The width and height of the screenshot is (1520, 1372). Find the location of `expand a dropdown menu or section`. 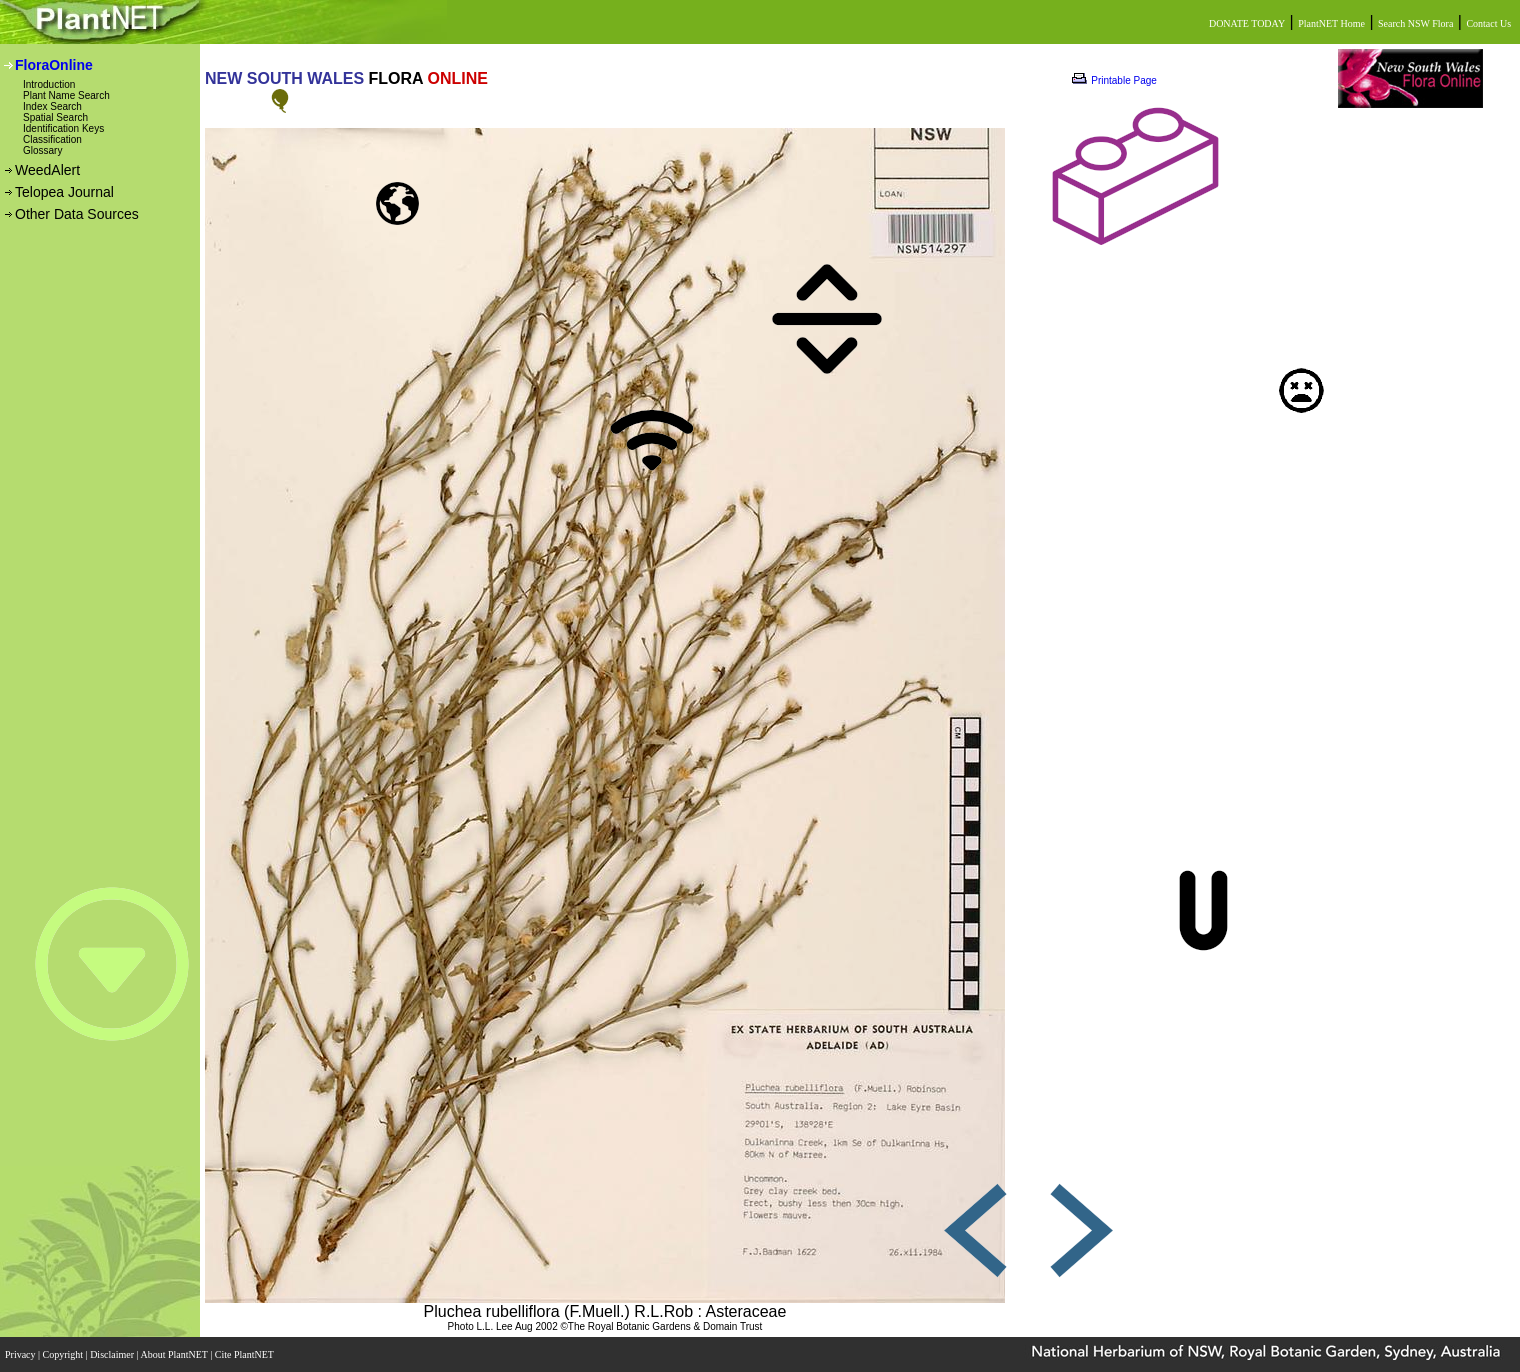

expand a dropdown menu or section is located at coordinates (112, 964).